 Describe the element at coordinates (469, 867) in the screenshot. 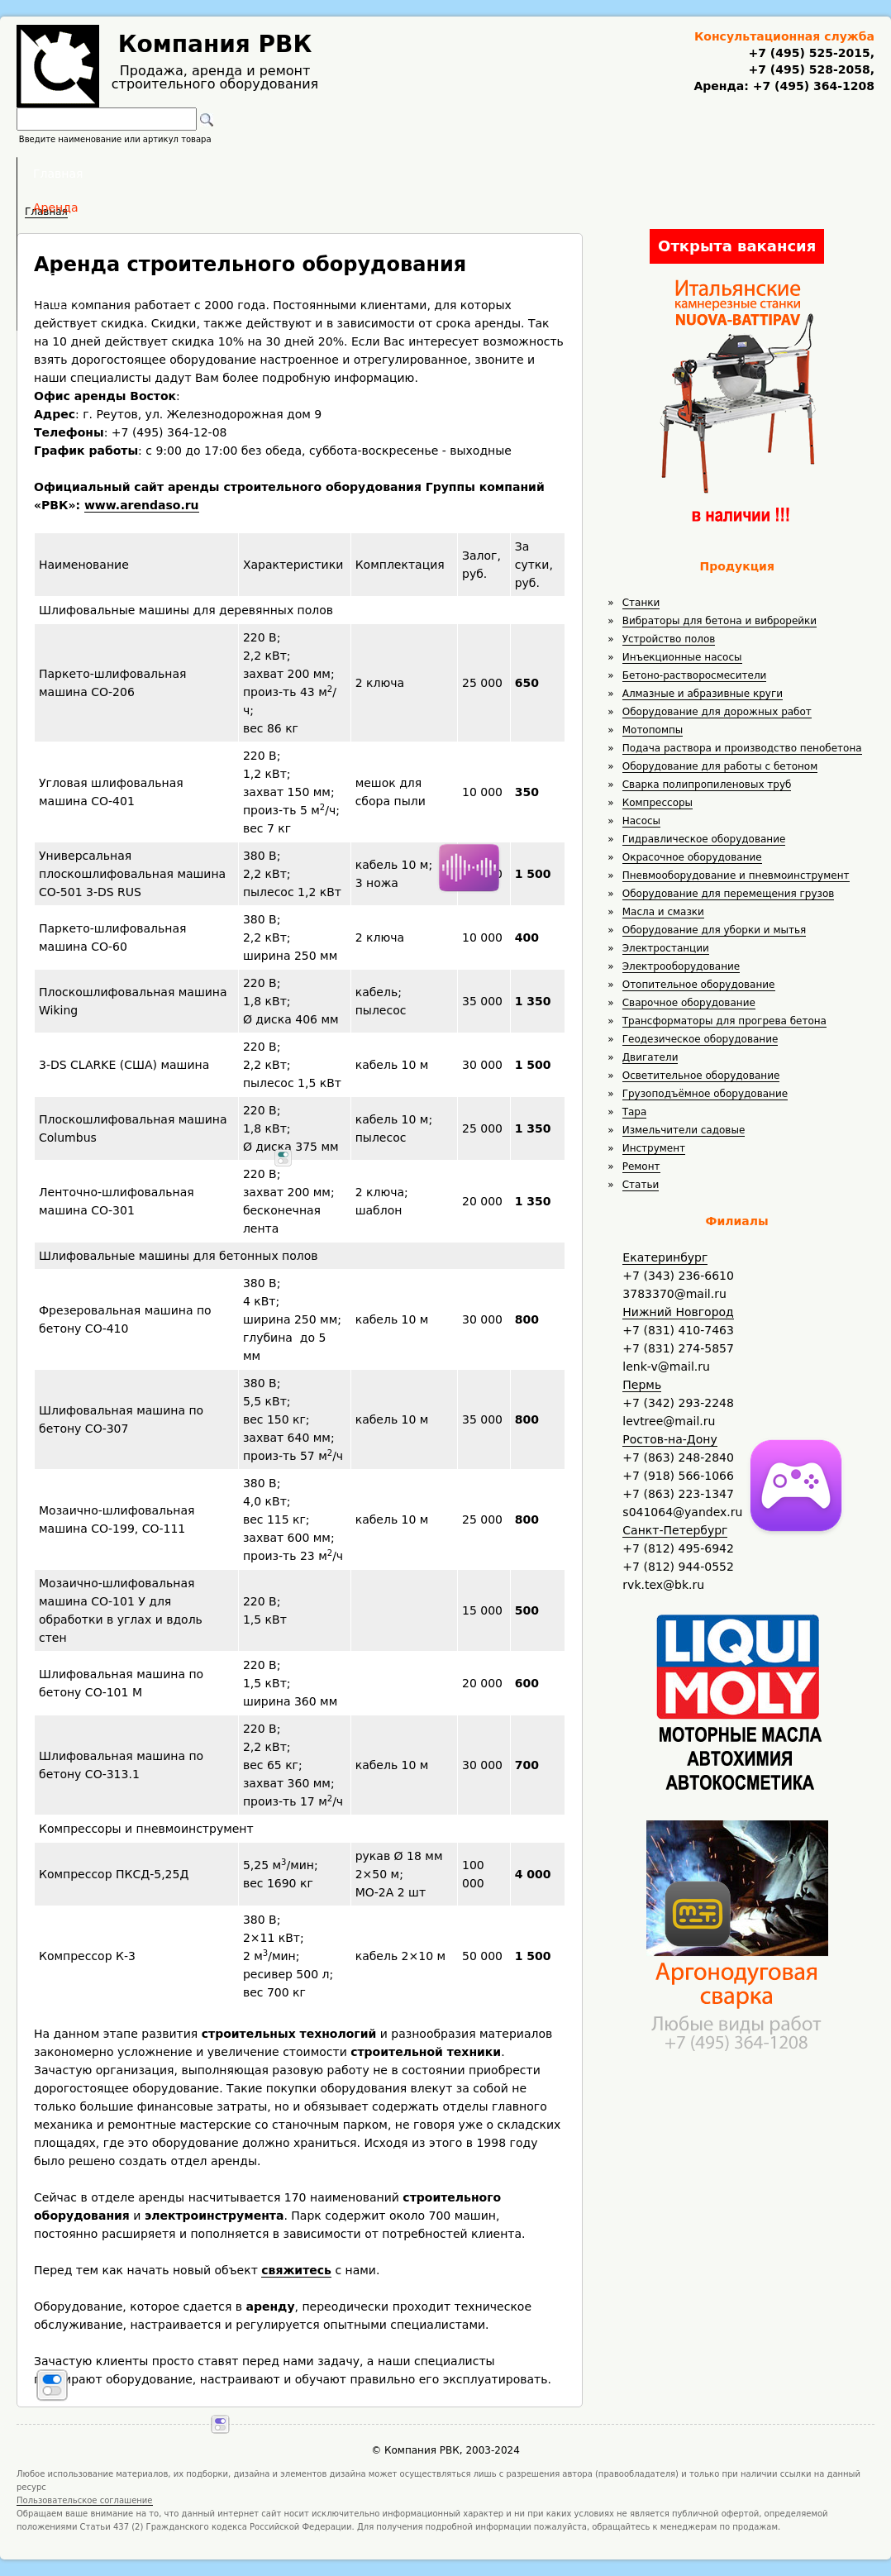

I see `open the audio recorder app` at that location.